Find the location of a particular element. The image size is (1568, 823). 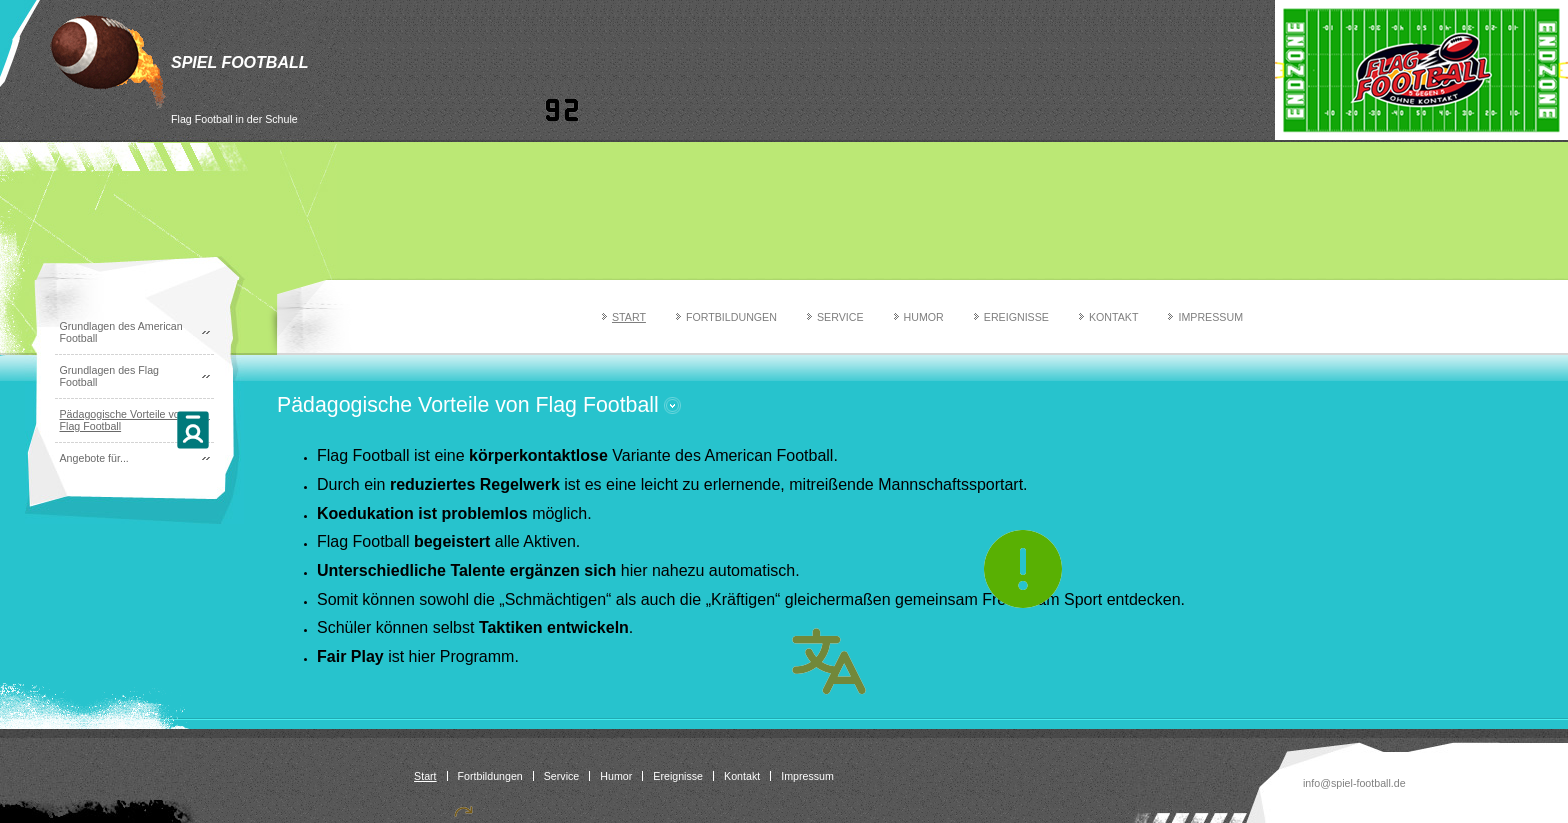

redo the last undone action is located at coordinates (463, 811).